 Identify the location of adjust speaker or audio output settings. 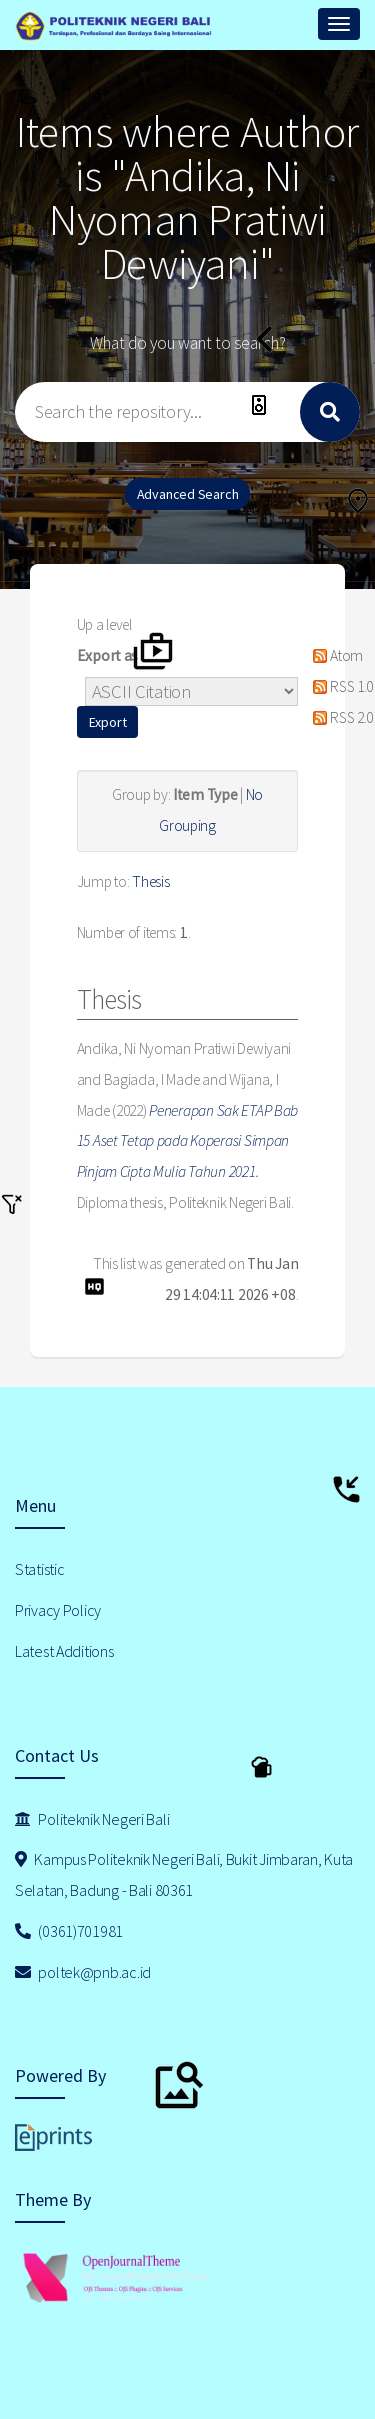
(259, 405).